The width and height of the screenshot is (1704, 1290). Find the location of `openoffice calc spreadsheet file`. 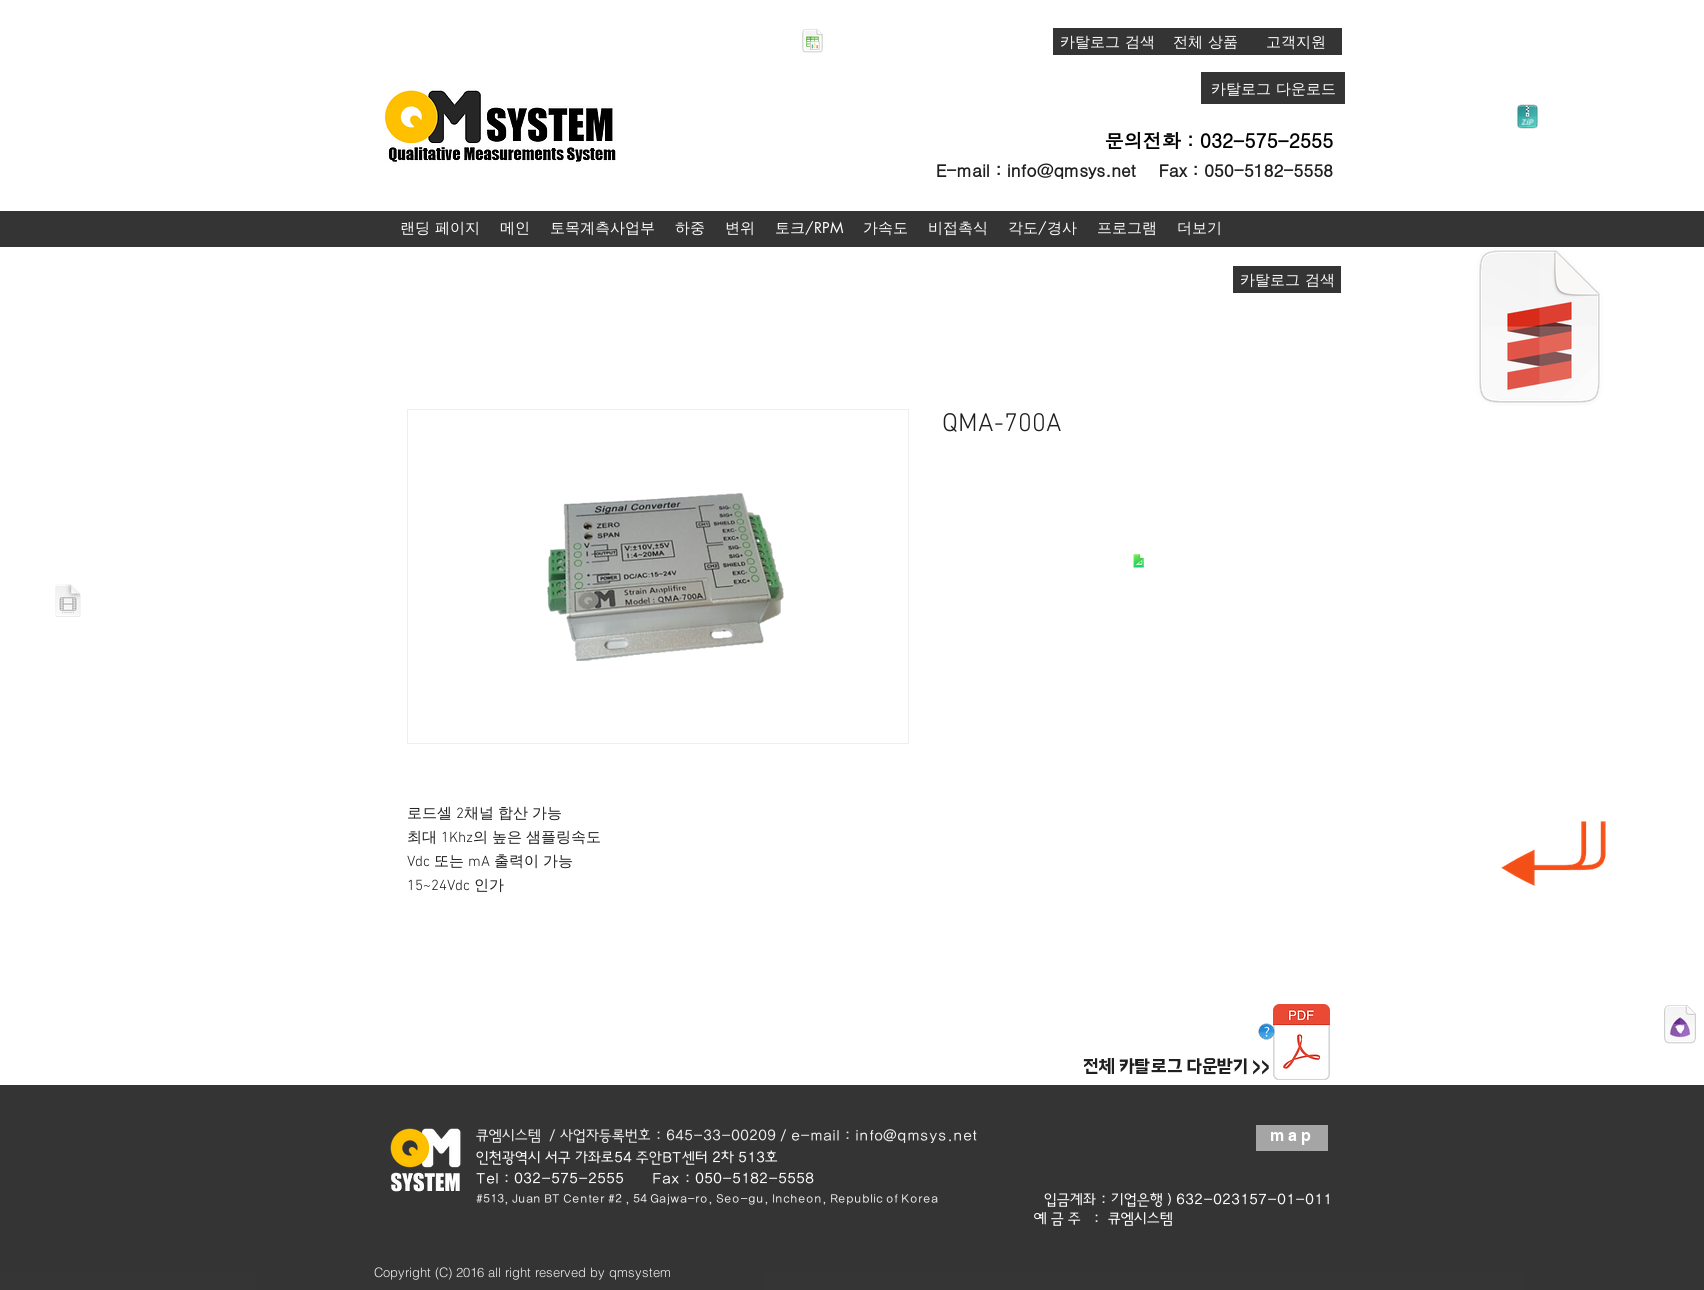

openoffice calc spreadsheet file is located at coordinates (812, 40).